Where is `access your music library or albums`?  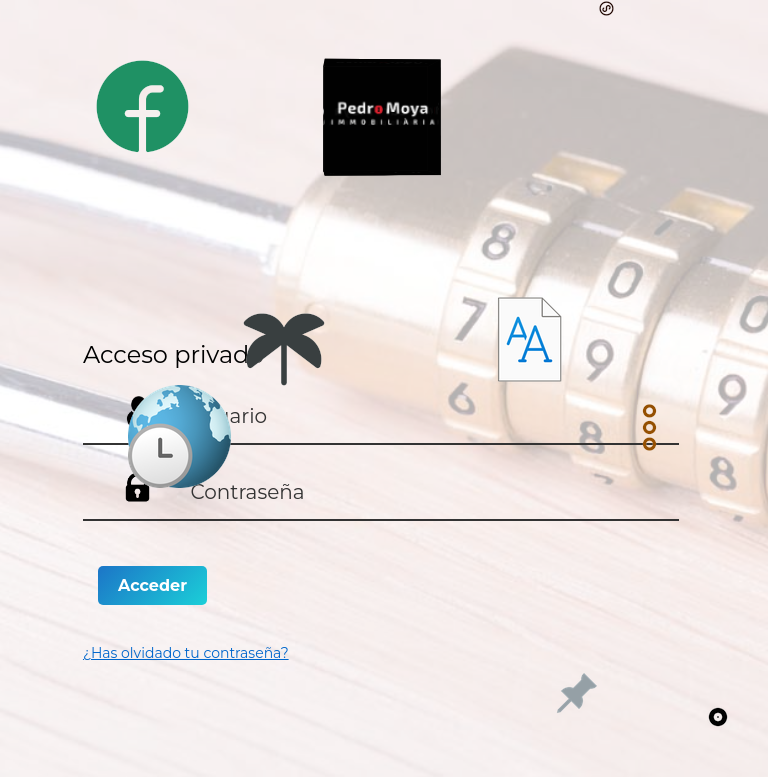 access your music library or albums is located at coordinates (718, 717).